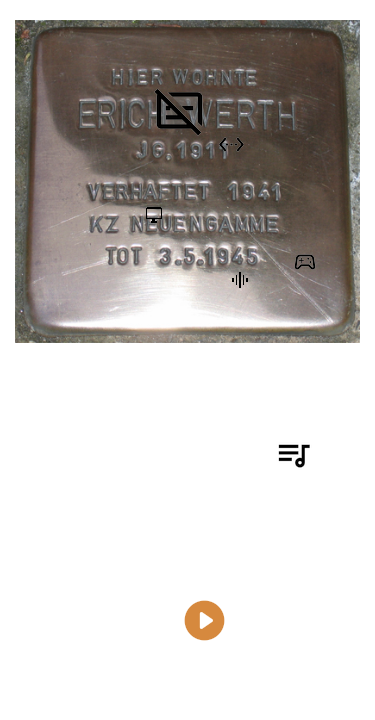  What do you see at coordinates (293, 454) in the screenshot?
I see `view music queue or playlist` at bounding box center [293, 454].